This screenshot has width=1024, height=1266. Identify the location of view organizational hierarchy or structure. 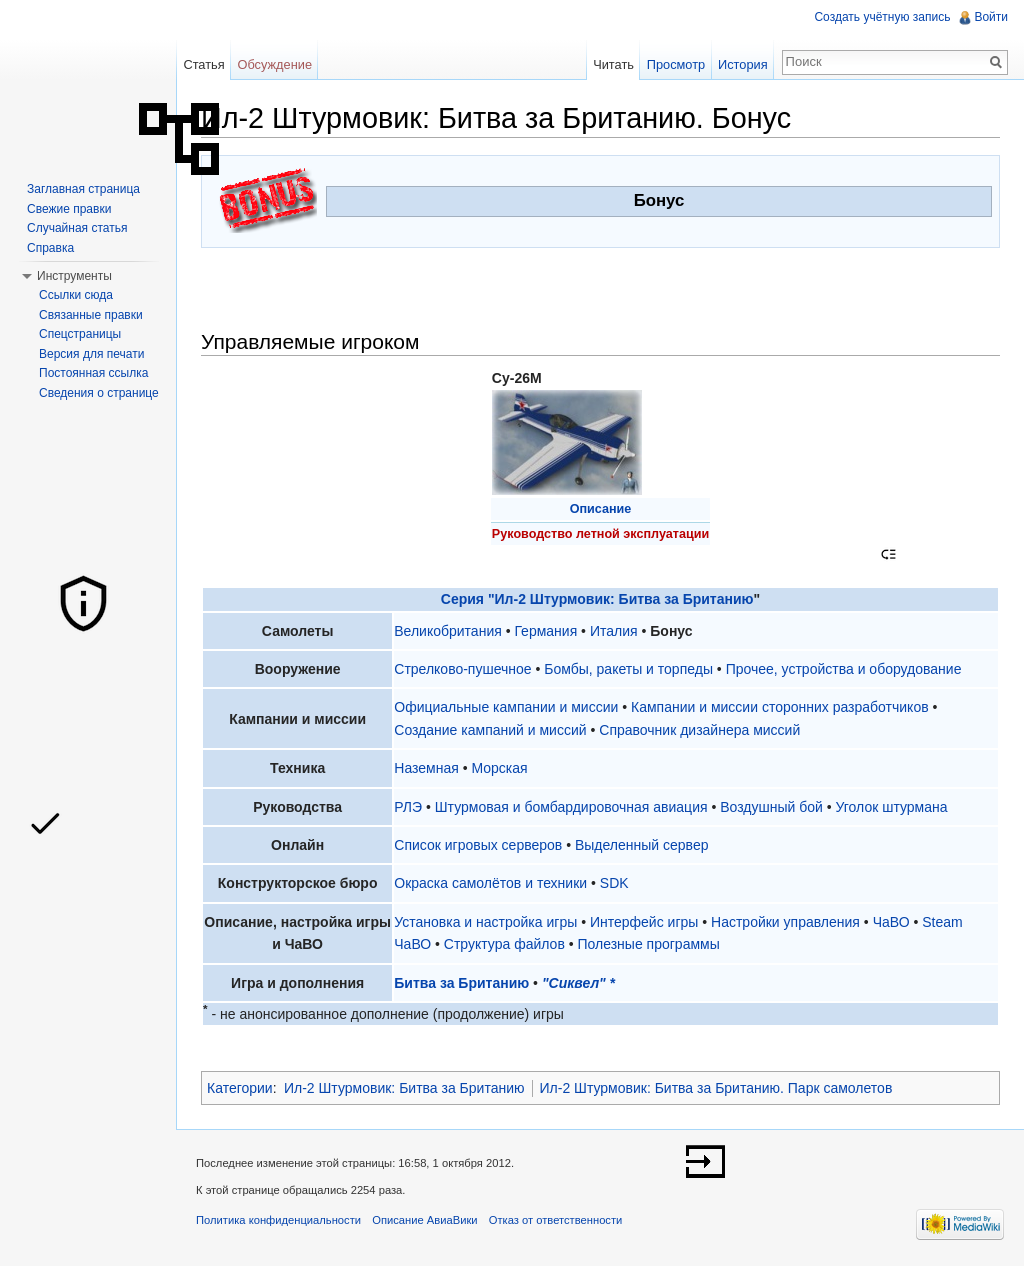
(179, 139).